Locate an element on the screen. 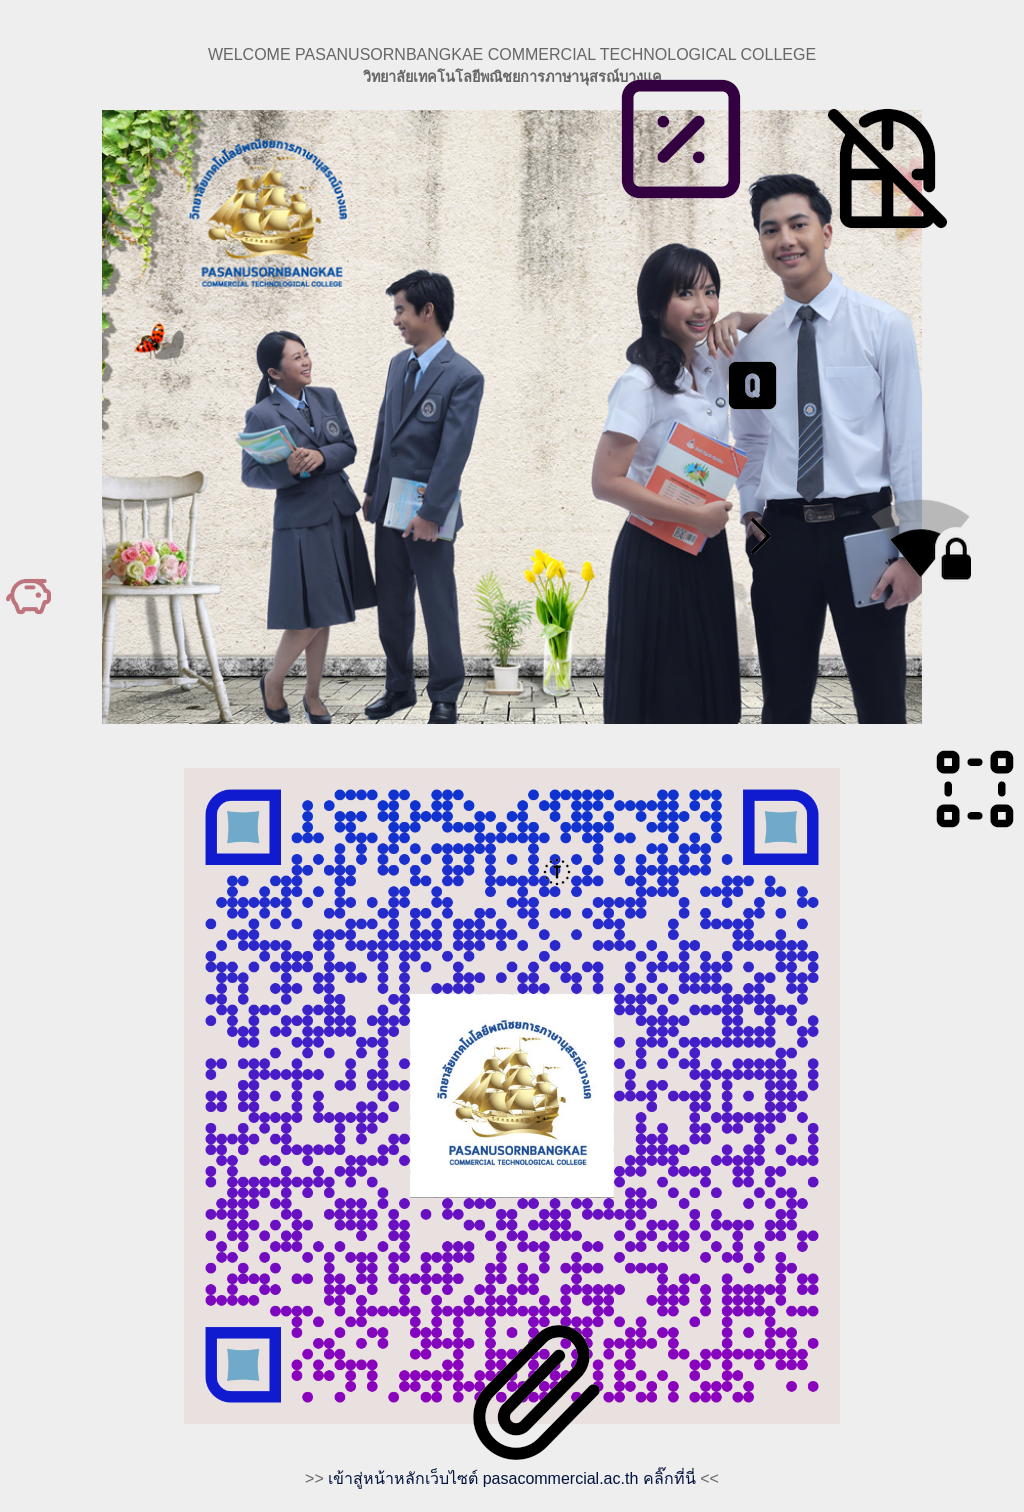  view discount or percentage-based pricing is located at coordinates (681, 139).